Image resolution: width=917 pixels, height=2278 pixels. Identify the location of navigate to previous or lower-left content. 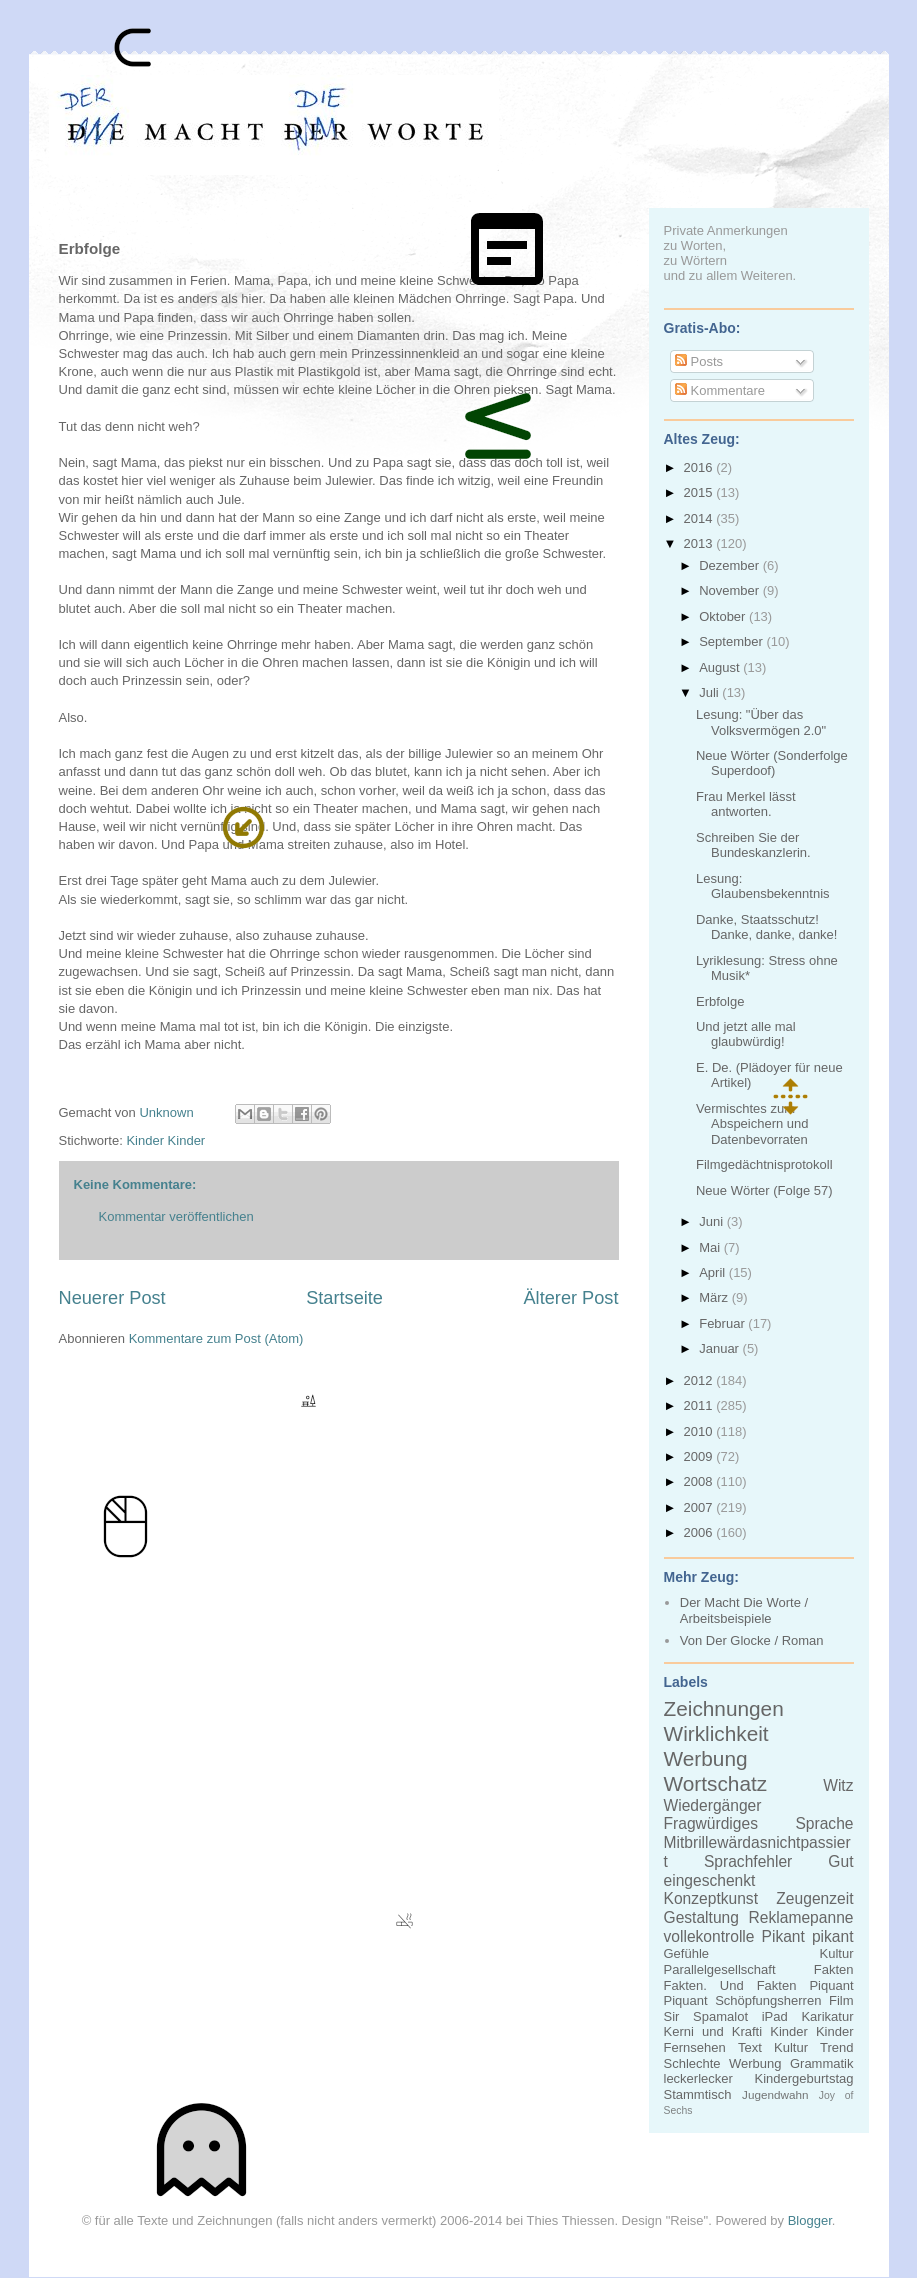
(243, 827).